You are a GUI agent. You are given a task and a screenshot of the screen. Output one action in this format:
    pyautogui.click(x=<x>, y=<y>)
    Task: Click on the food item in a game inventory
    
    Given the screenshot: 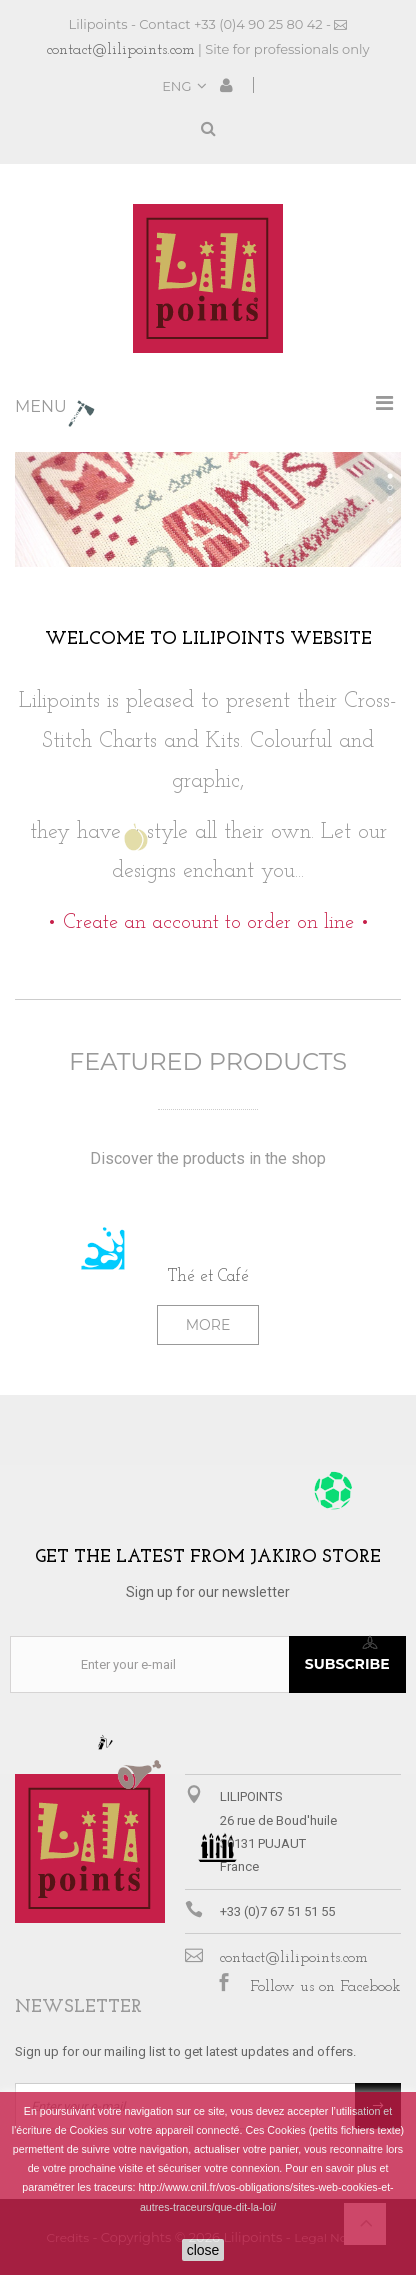 What is the action you would take?
    pyautogui.click(x=139, y=1774)
    